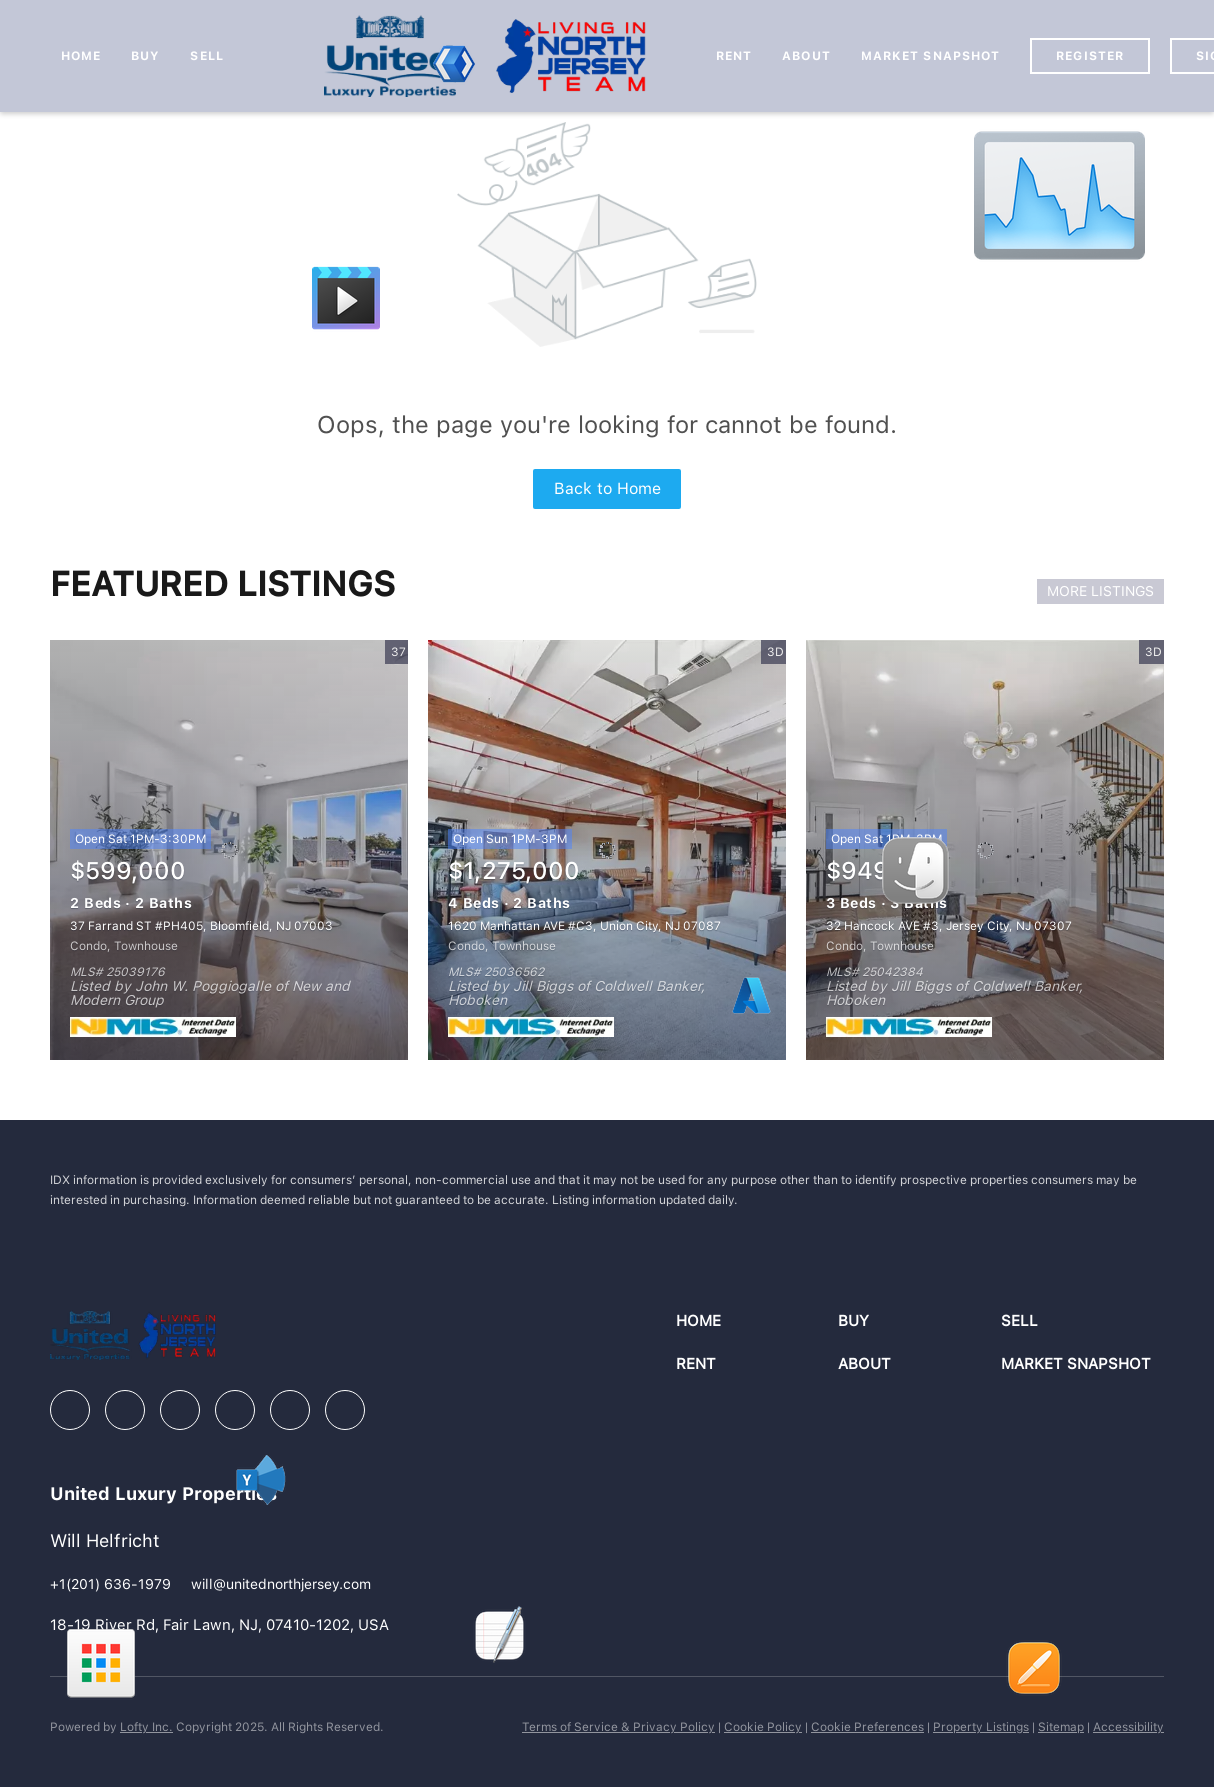 Image resolution: width=1214 pixels, height=1787 pixels. Describe the element at coordinates (1059, 195) in the screenshot. I see `open task manager application` at that location.